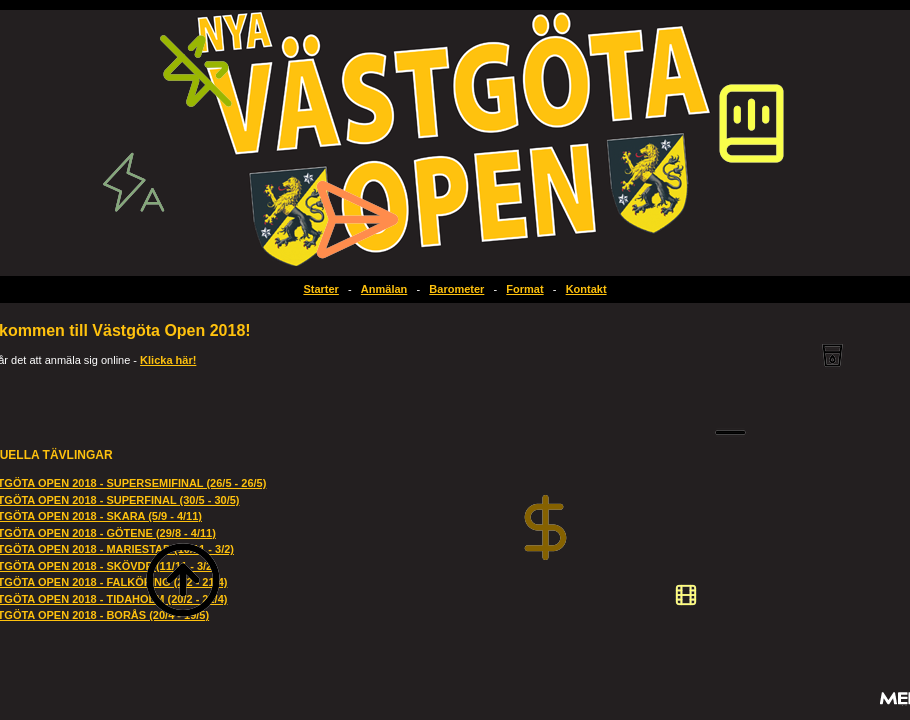 Image resolution: width=910 pixels, height=720 pixels. I want to click on access video or movie content, so click(686, 595).